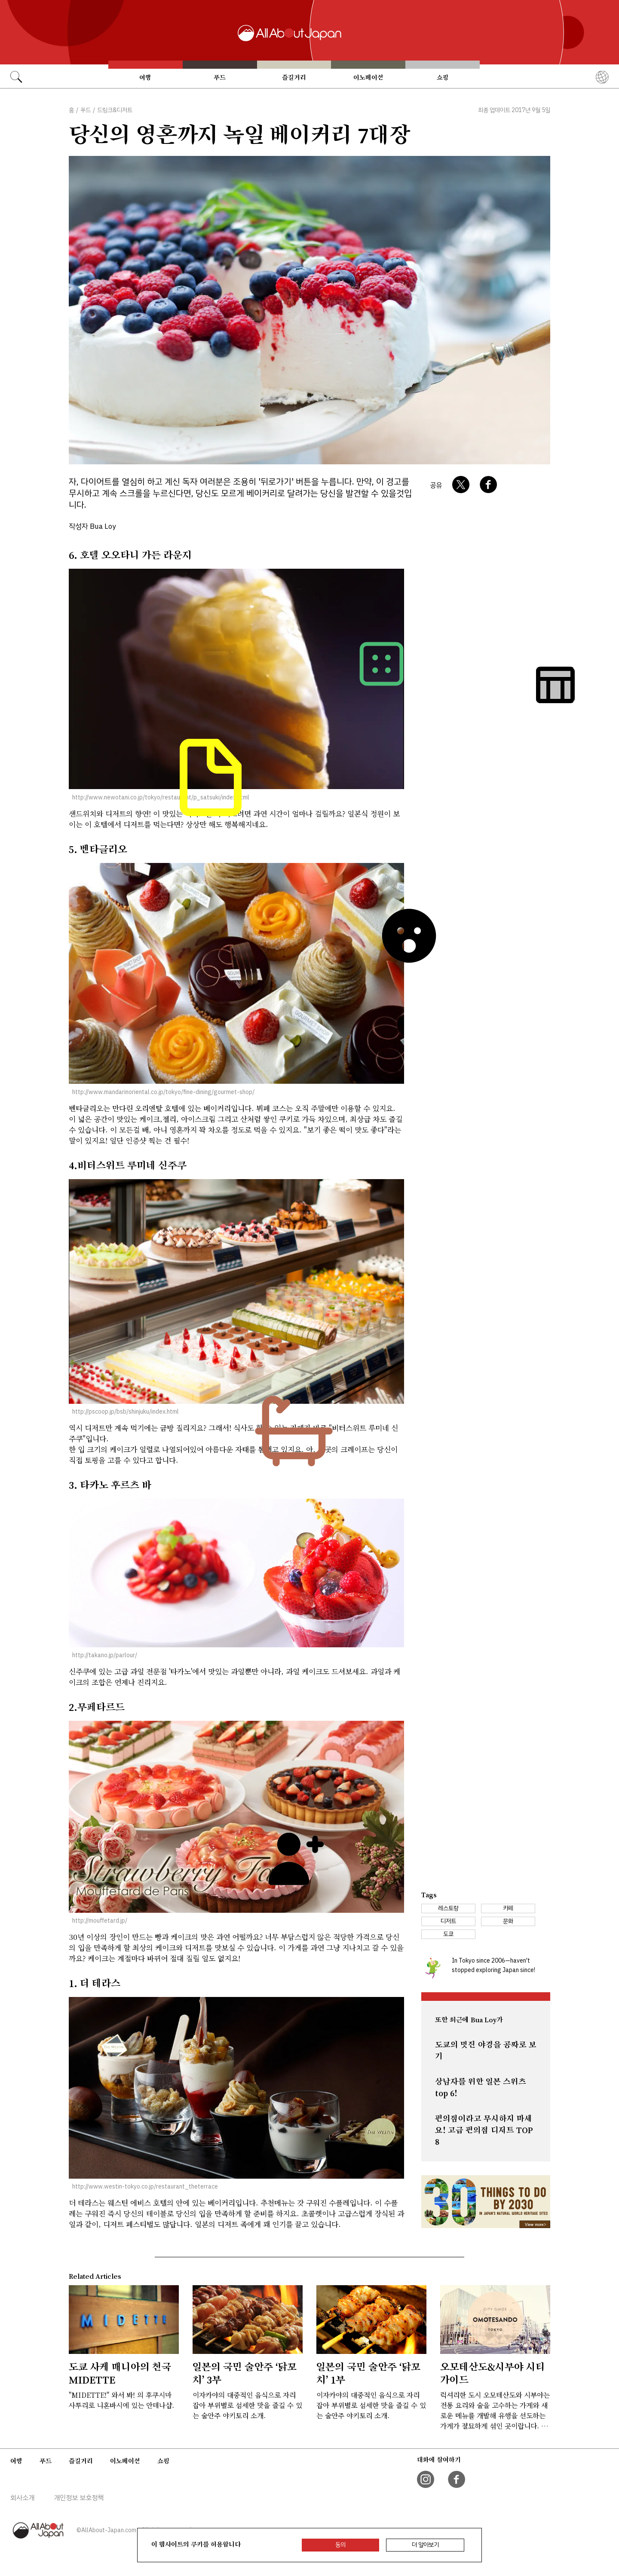 The image size is (619, 2576). What do you see at coordinates (554, 685) in the screenshot?
I see `view data in table format` at bounding box center [554, 685].